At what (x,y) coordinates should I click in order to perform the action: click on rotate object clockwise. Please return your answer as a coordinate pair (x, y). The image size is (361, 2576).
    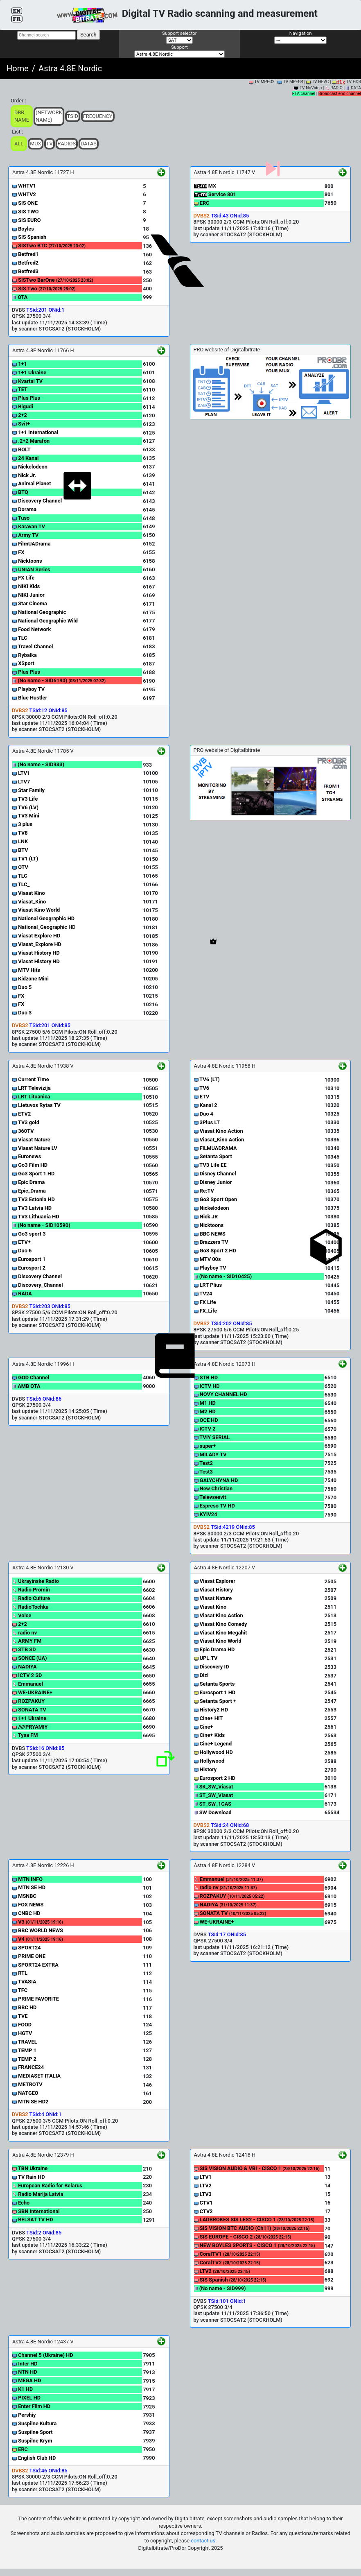
    Looking at the image, I should click on (165, 1759).